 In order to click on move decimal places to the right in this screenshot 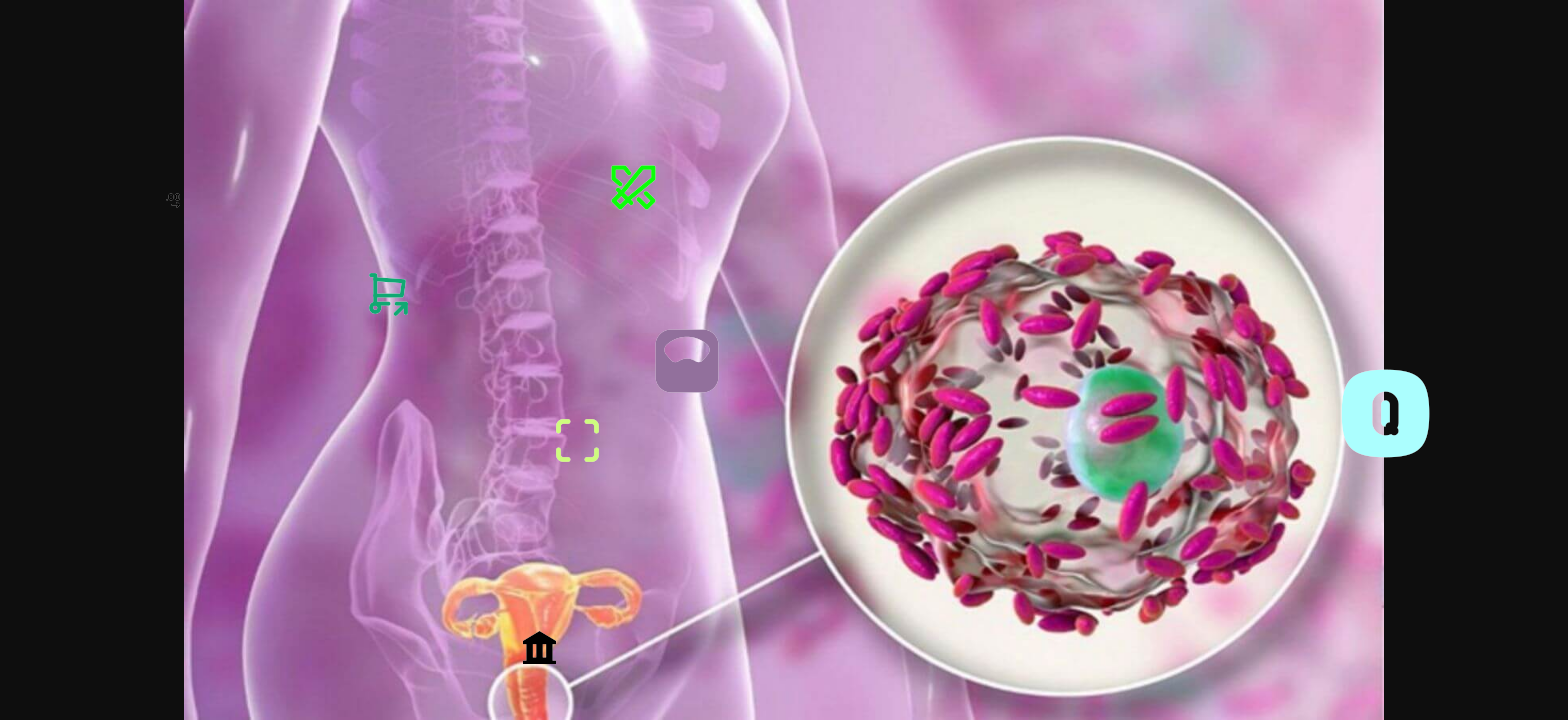, I will do `click(173, 200)`.